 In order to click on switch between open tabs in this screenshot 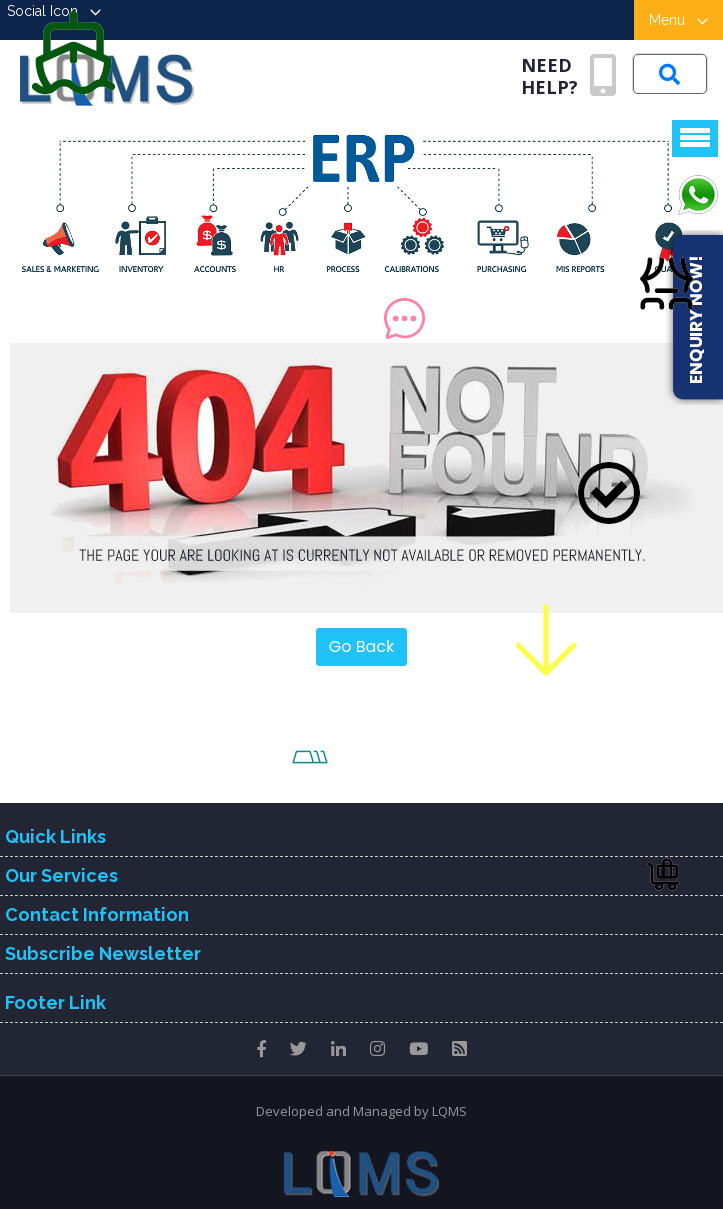, I will do `click(310, 757)`.